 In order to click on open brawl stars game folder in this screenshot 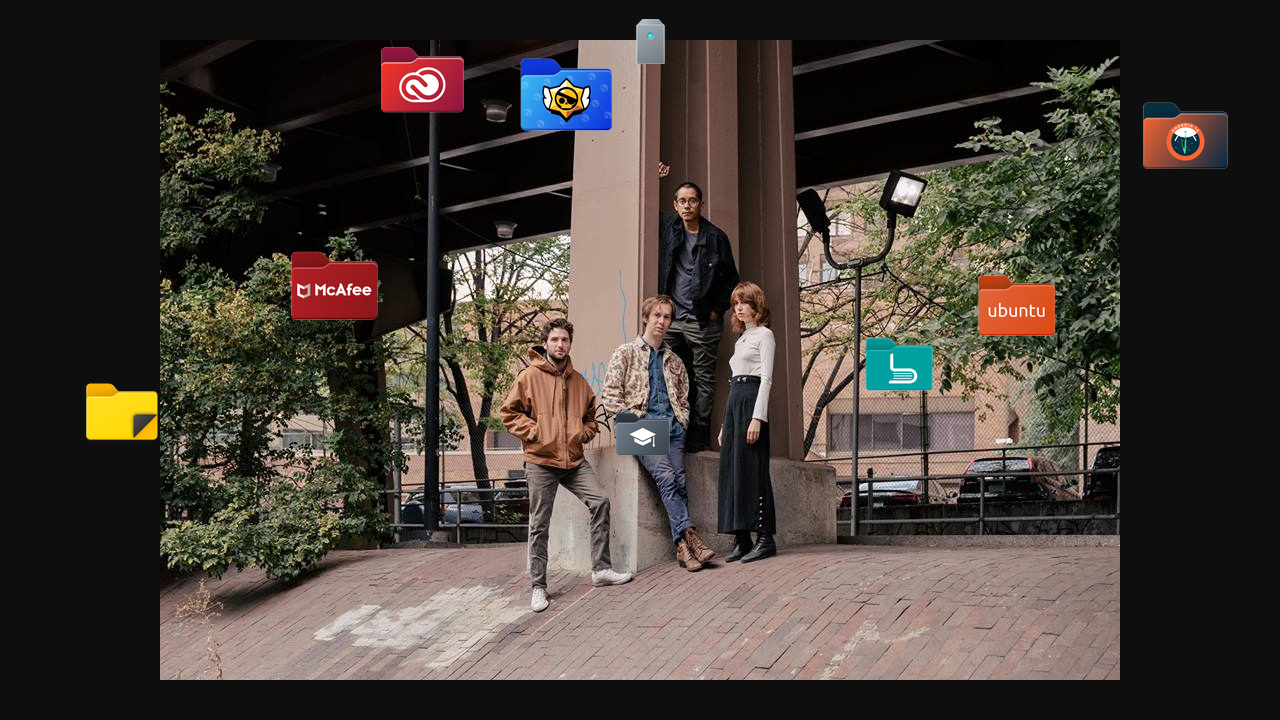, I will do `click(566, 97)`.